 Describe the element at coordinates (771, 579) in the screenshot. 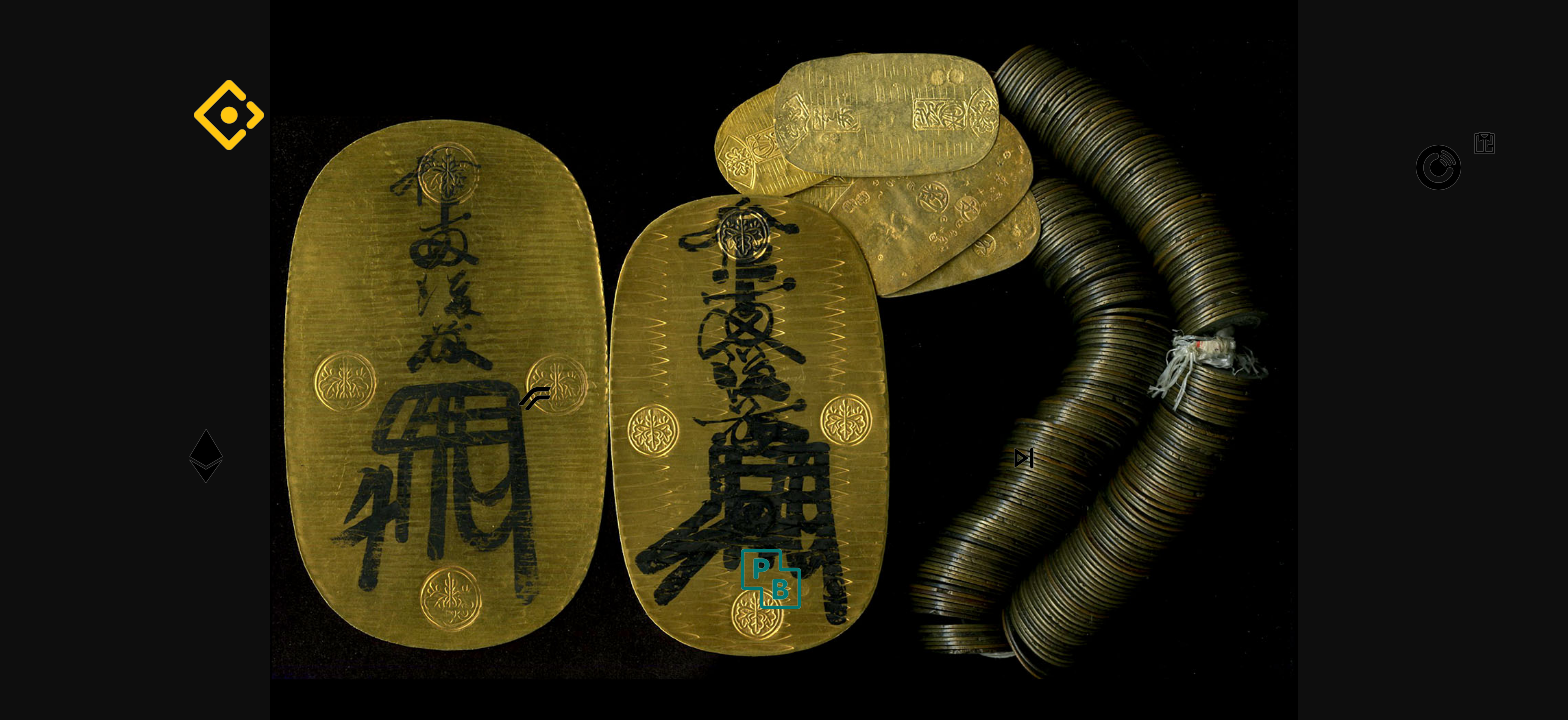

I see `pocketbase logo - open-source backend service` at that location.